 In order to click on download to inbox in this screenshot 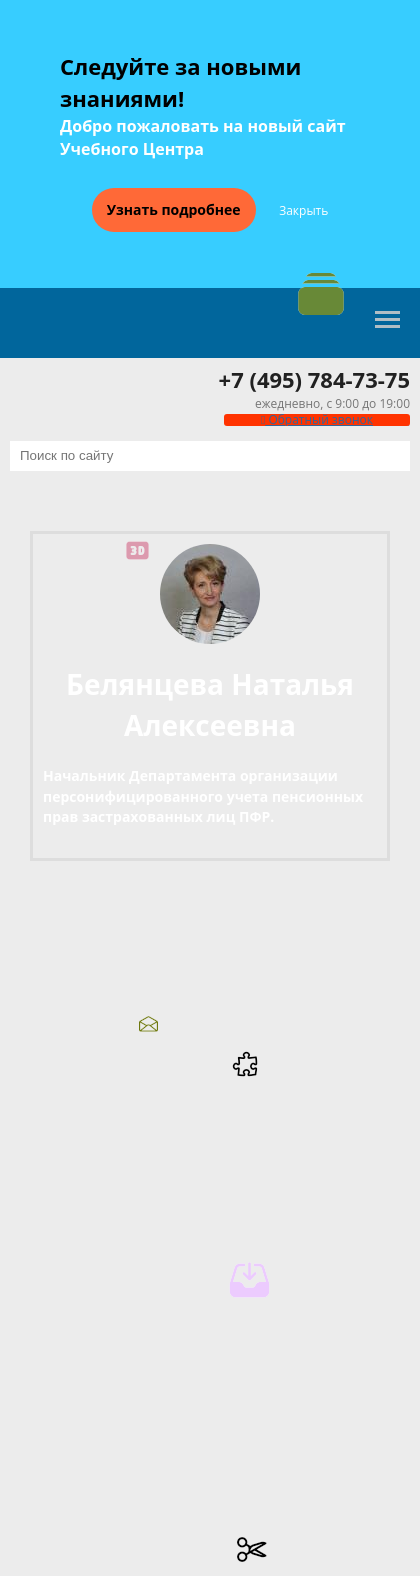, I will do `click(249, 1280)`.